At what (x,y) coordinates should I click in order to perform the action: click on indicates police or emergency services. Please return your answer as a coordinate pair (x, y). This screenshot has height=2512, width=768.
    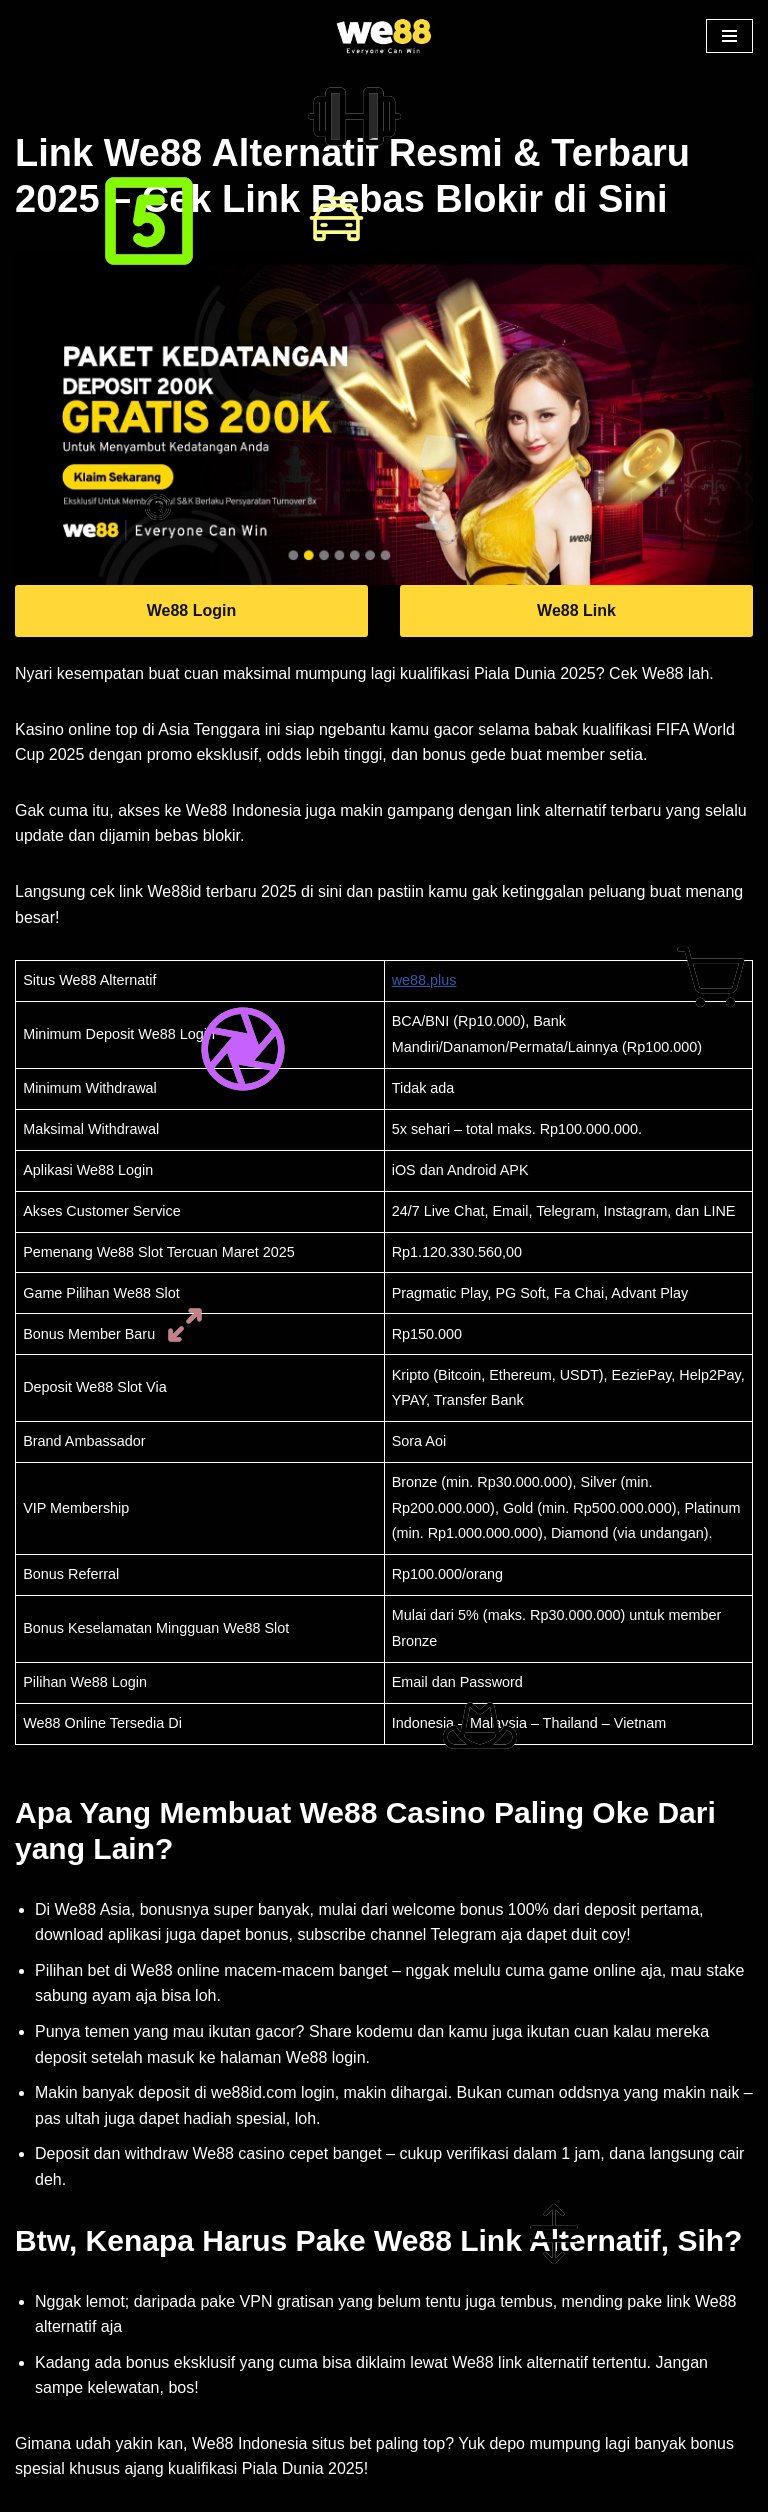
    Looking at the image, I should click on (336, 221).